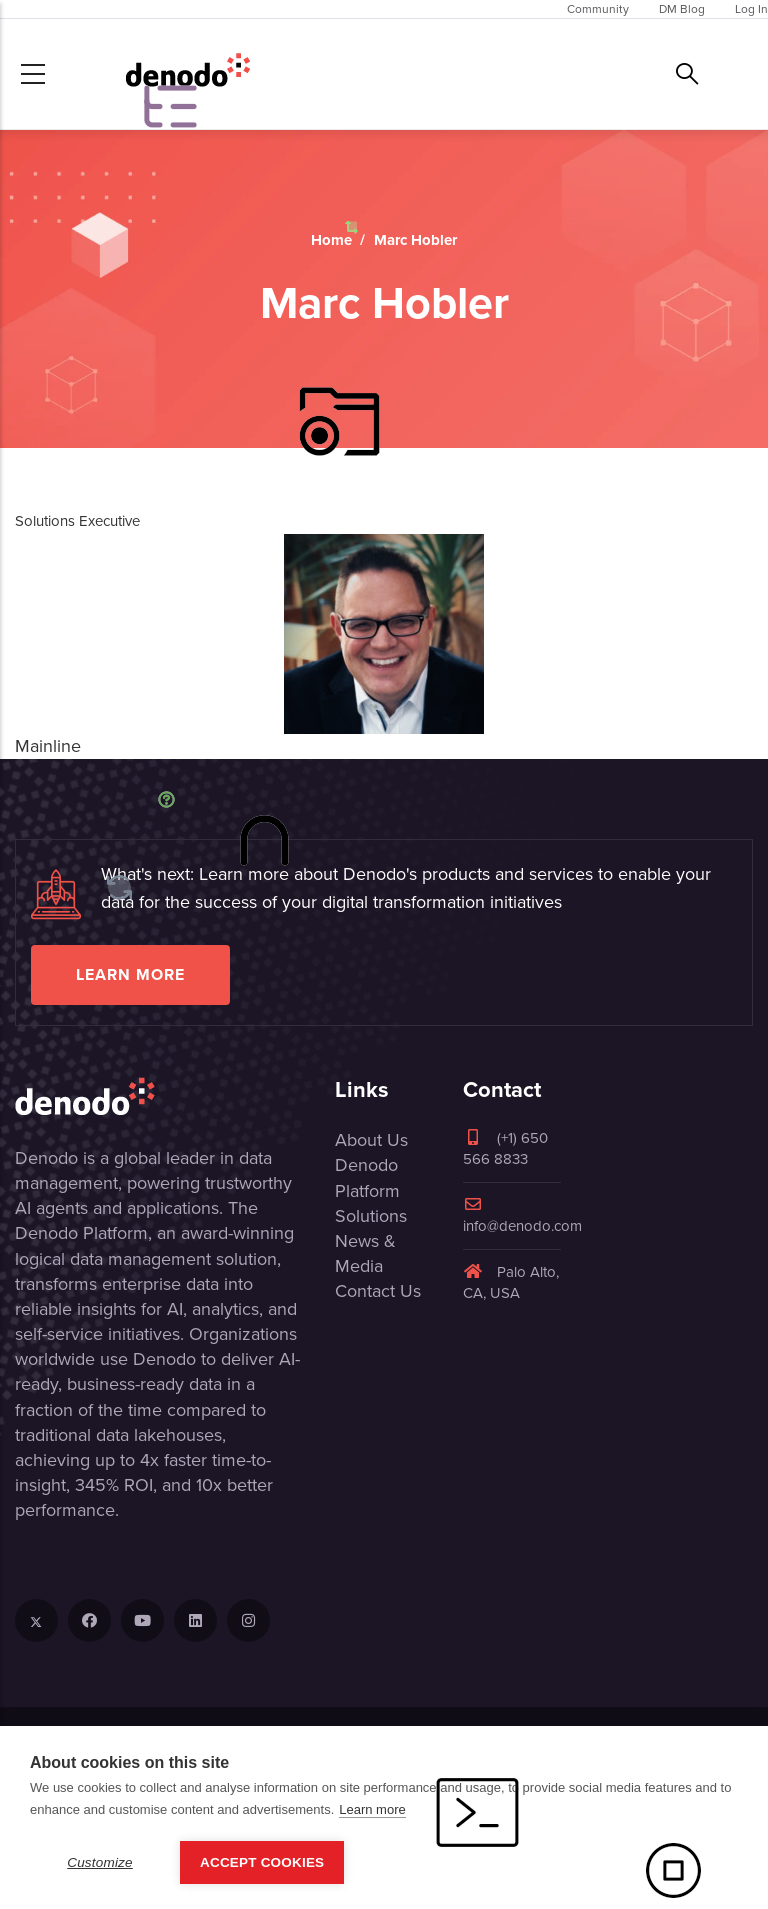 This screenshot has height=1909, width=768. I want to click on refresh or reload content, so click(119, 887).